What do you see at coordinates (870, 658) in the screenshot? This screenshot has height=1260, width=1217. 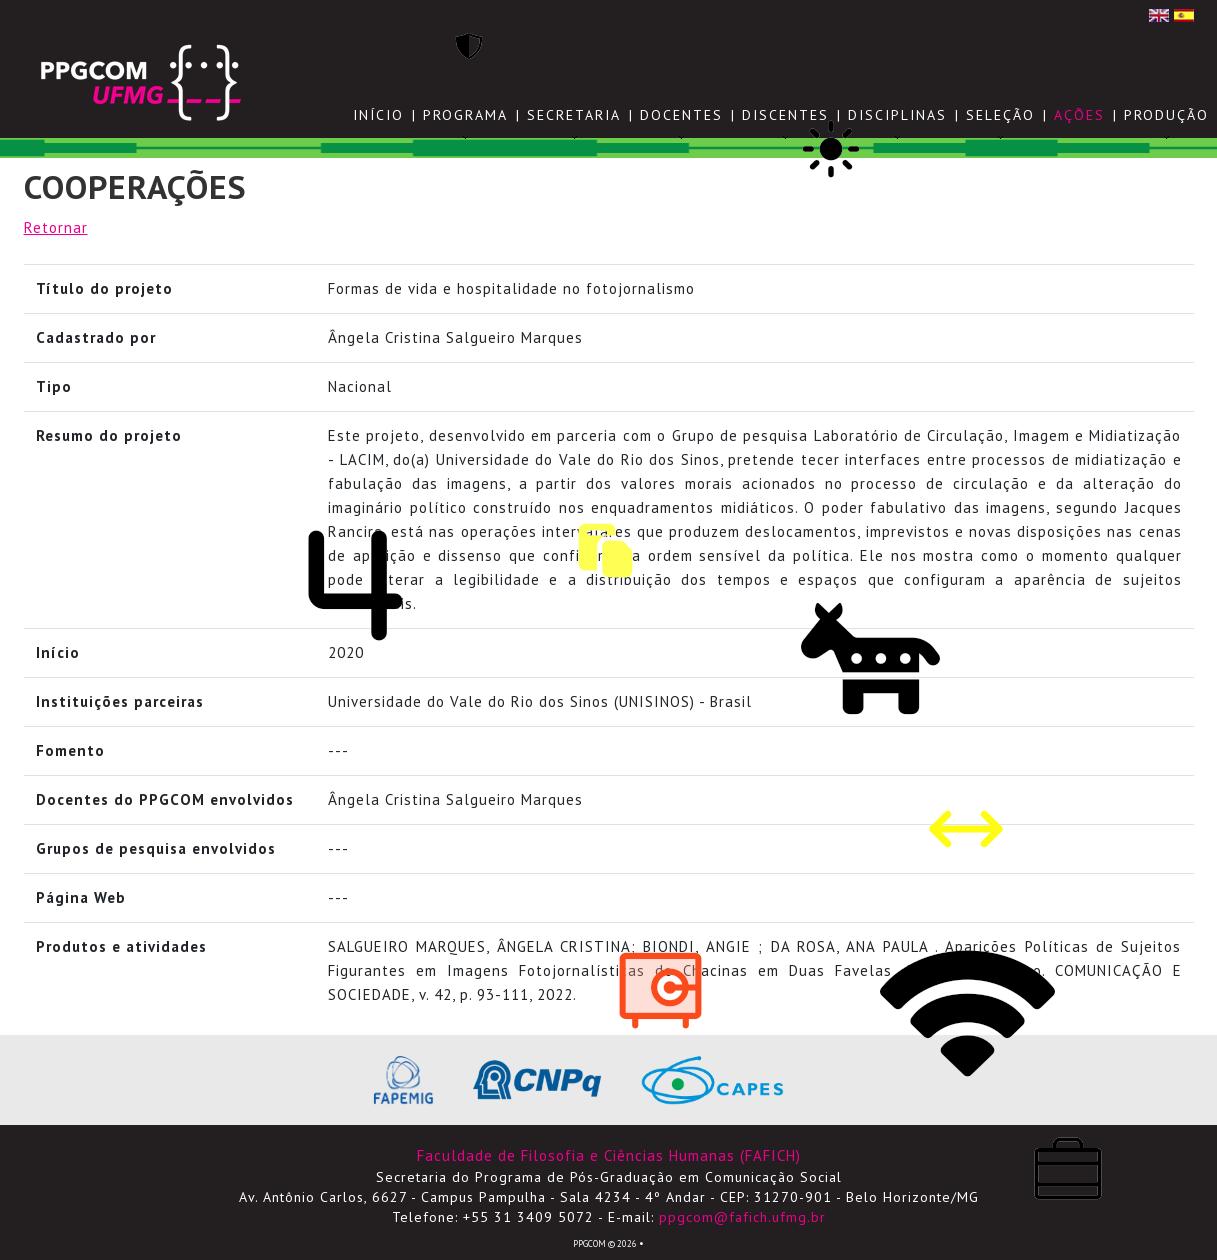 I see `represents the Democratic Party affiliation` at bounding box center [870, 658].